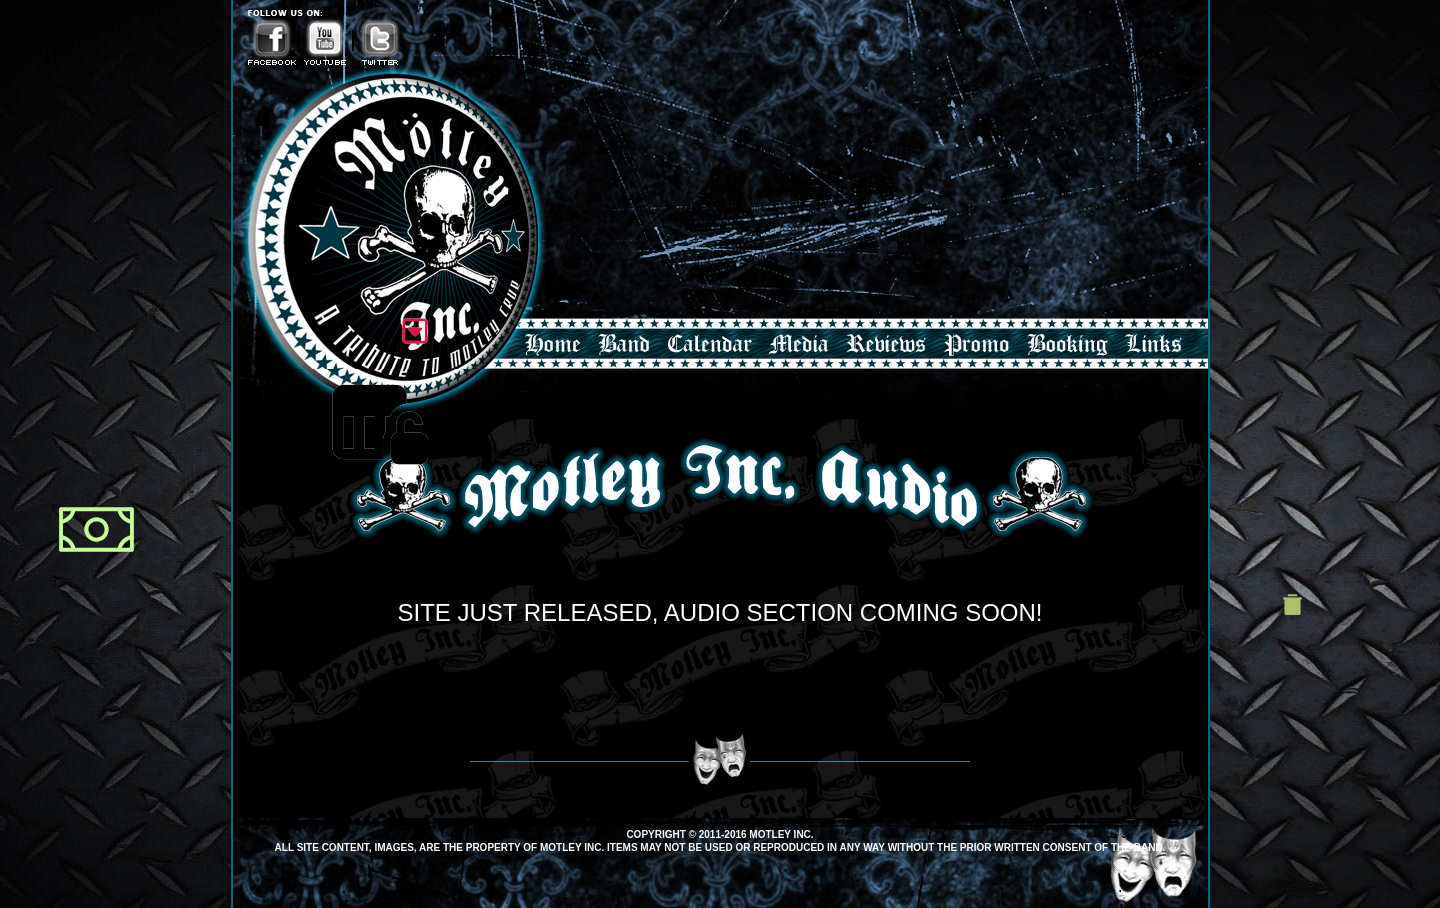 Image resolution: width=1440 pixels, height=908 pixels. What do you see at coordinates (96, 529) in the screenshot?
I see `view your account balance` at bounding box center [96, 529].